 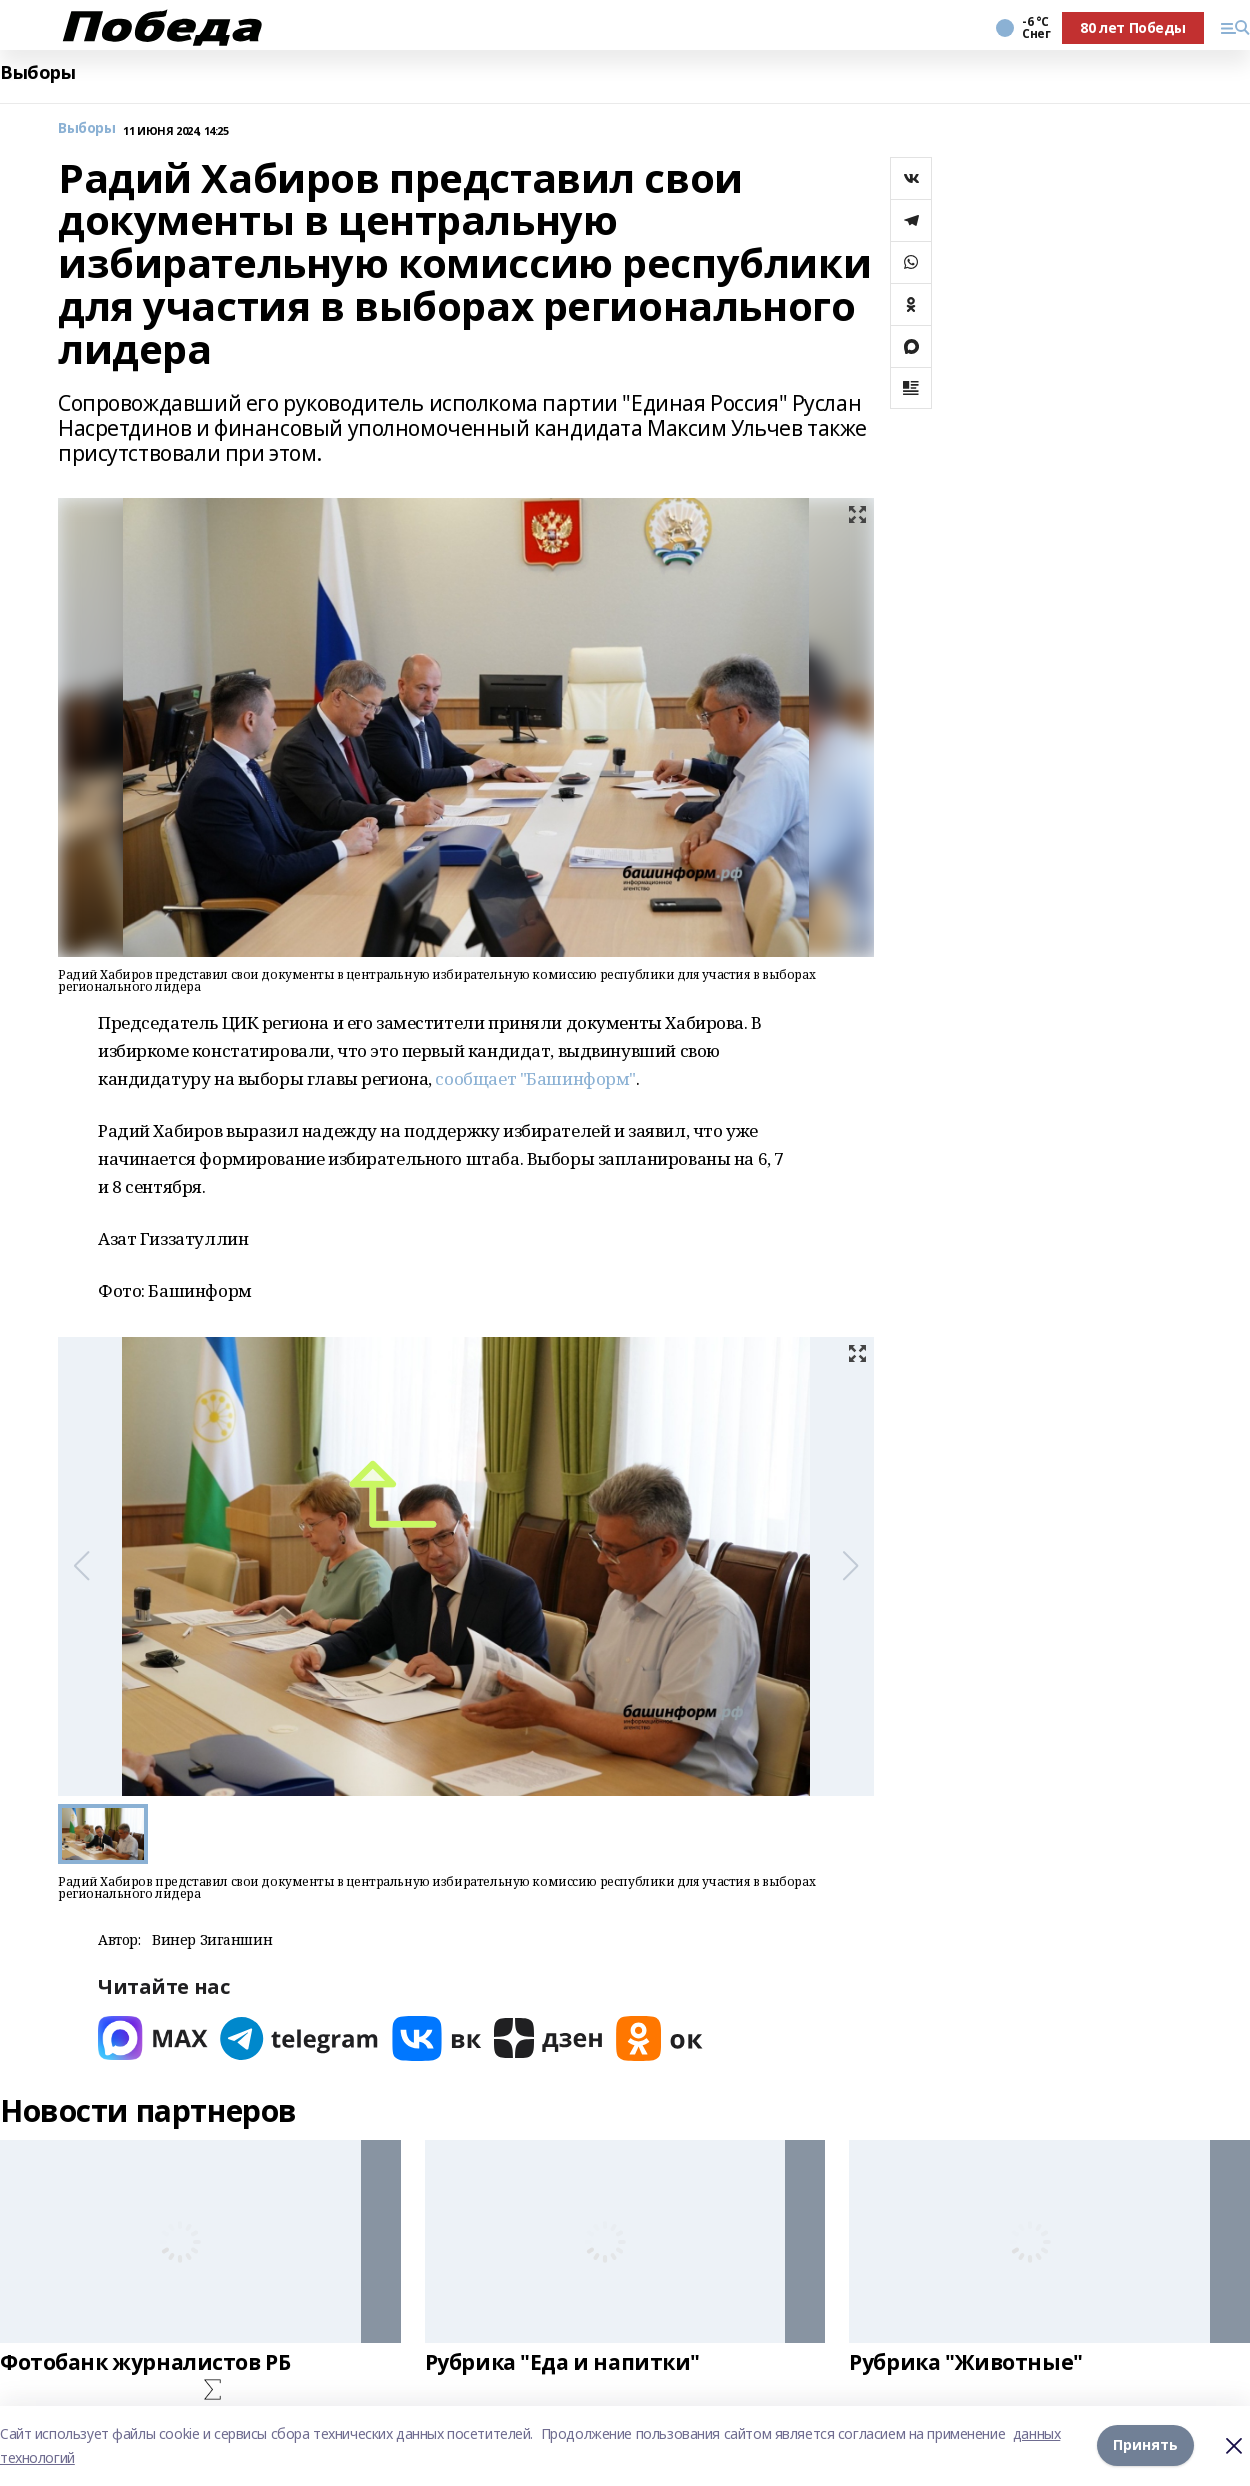 I want to click on calculate sum or total, so click(x=212, y=2389).